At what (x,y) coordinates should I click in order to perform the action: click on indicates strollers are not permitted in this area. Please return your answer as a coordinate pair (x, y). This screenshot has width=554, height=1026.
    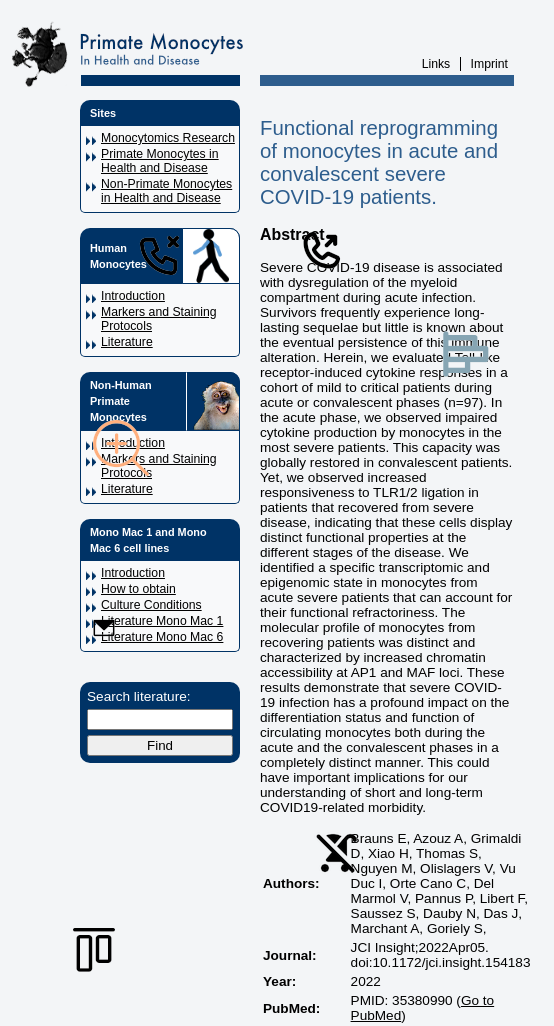
    Looking at the image, I should click on (337, 852).